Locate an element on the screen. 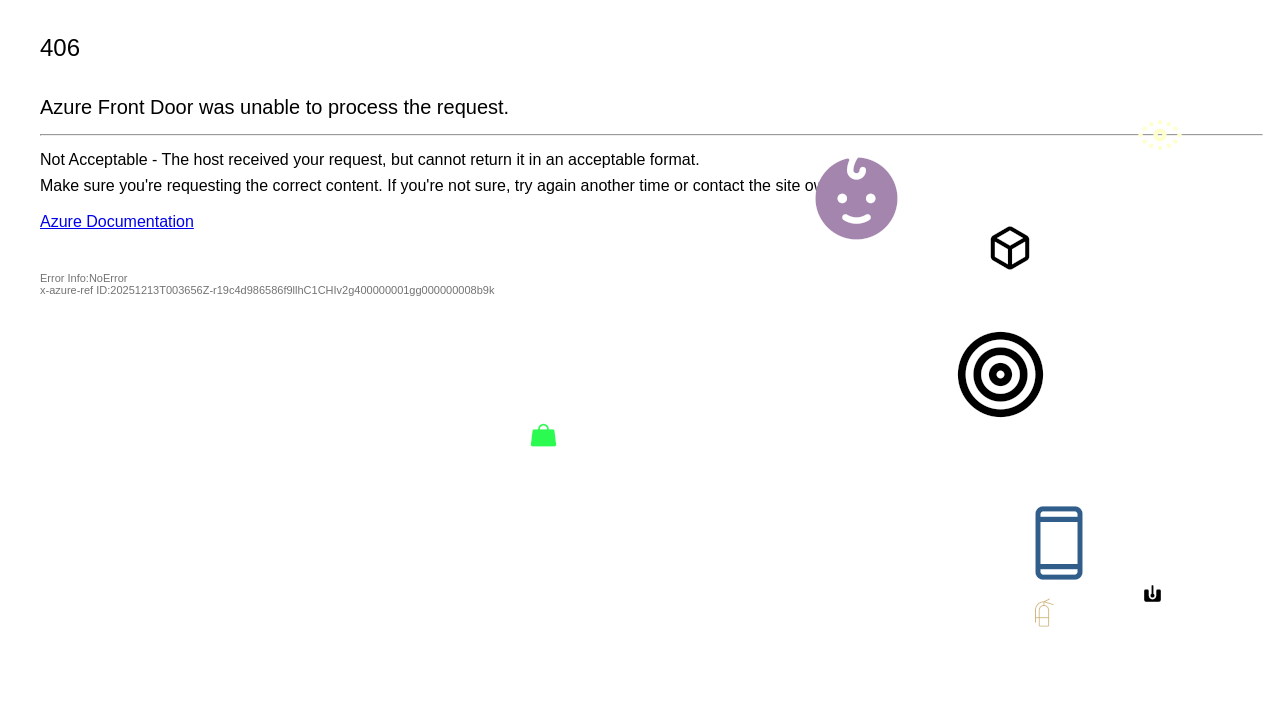 This screenshot has width=1271, height=720. access bore hole or well monitoring data is located at coordinates (1152, 593).